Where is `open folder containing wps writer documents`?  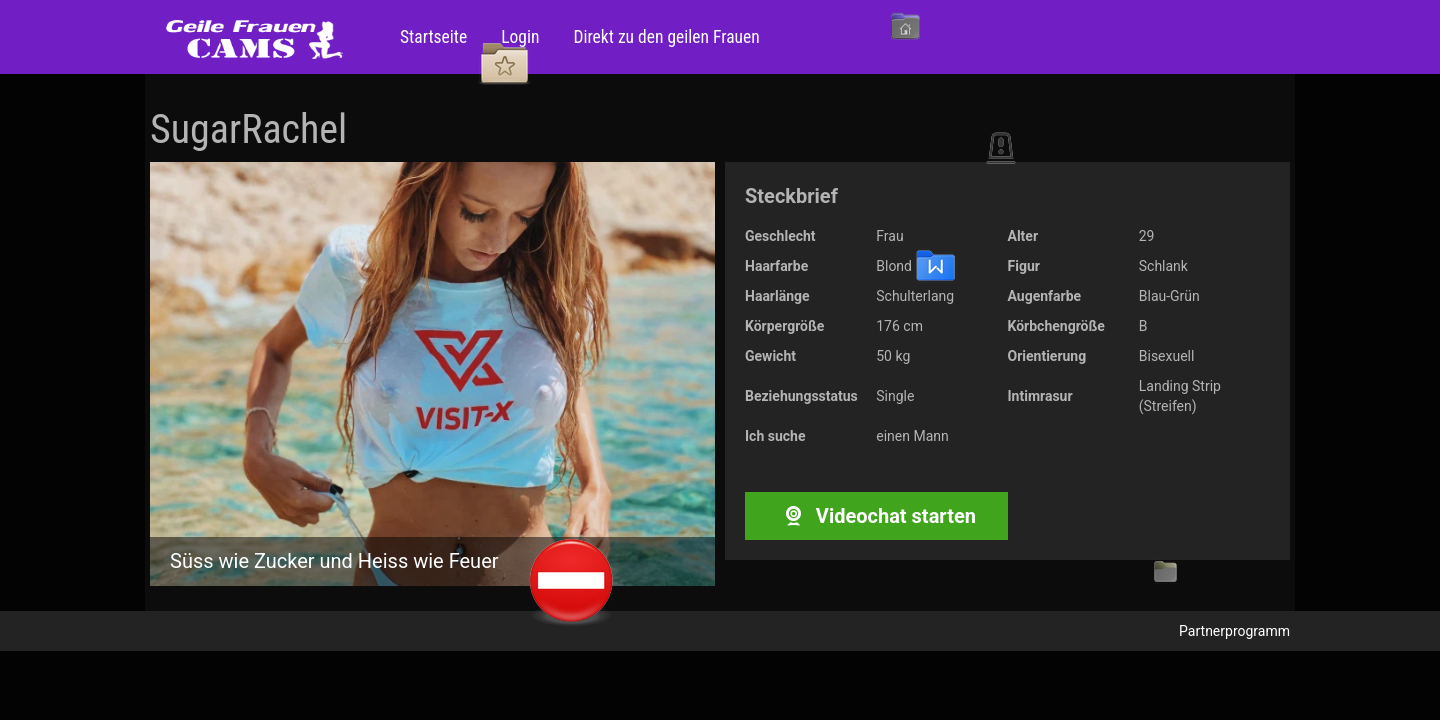
open folder containing wps writer documents is located at coordinates (935, 266).